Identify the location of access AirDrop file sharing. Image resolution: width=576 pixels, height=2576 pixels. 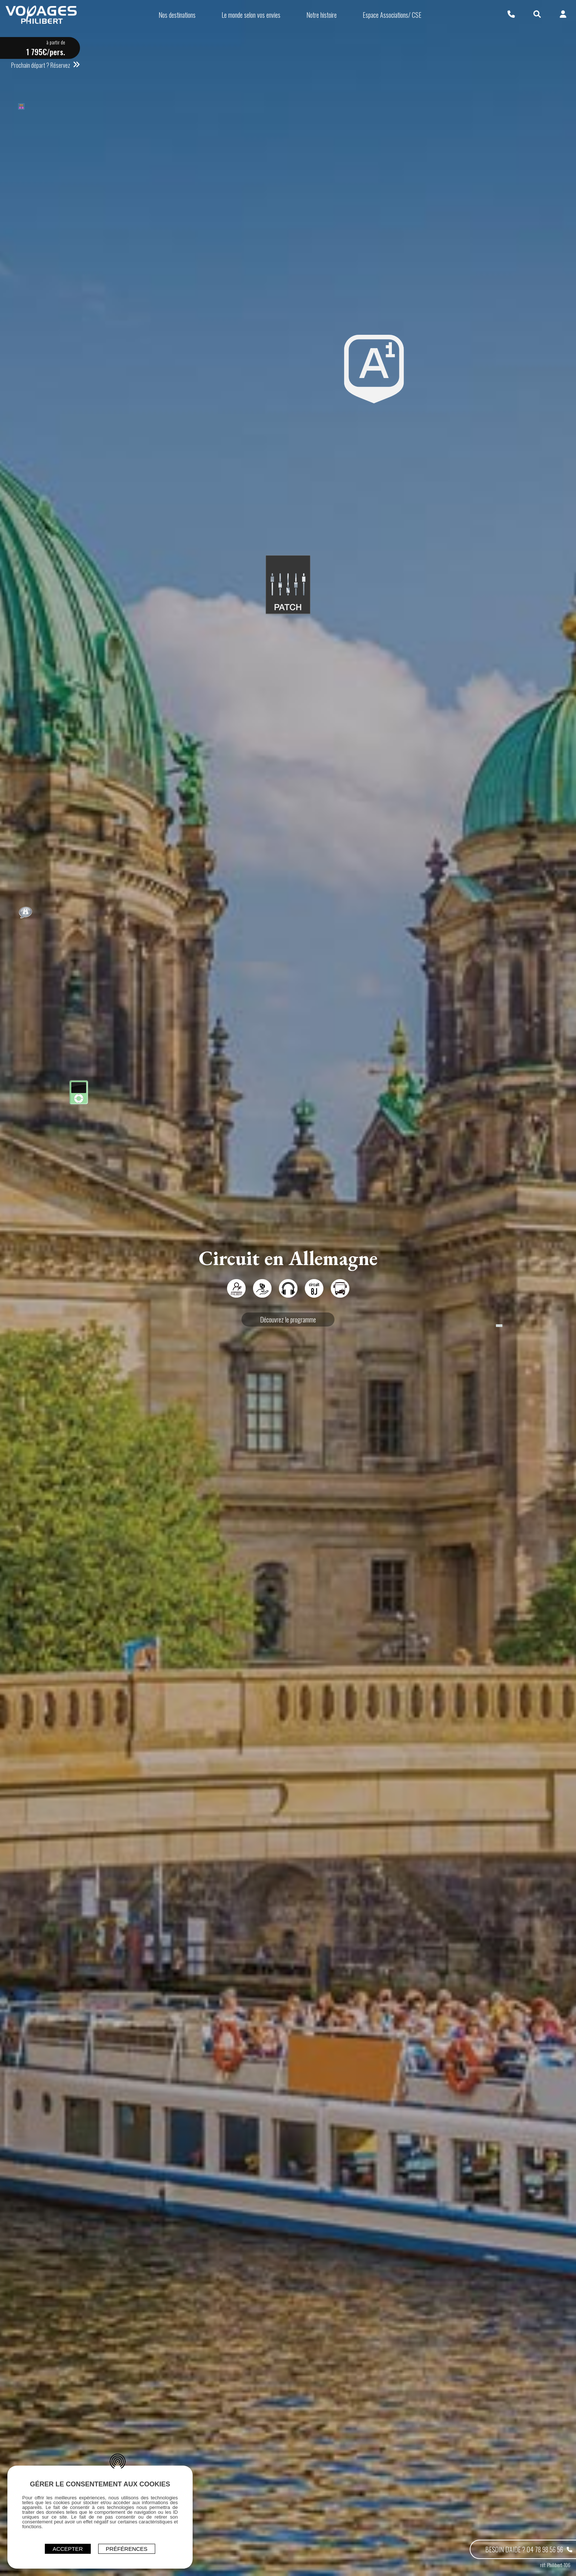
(117, 2461).